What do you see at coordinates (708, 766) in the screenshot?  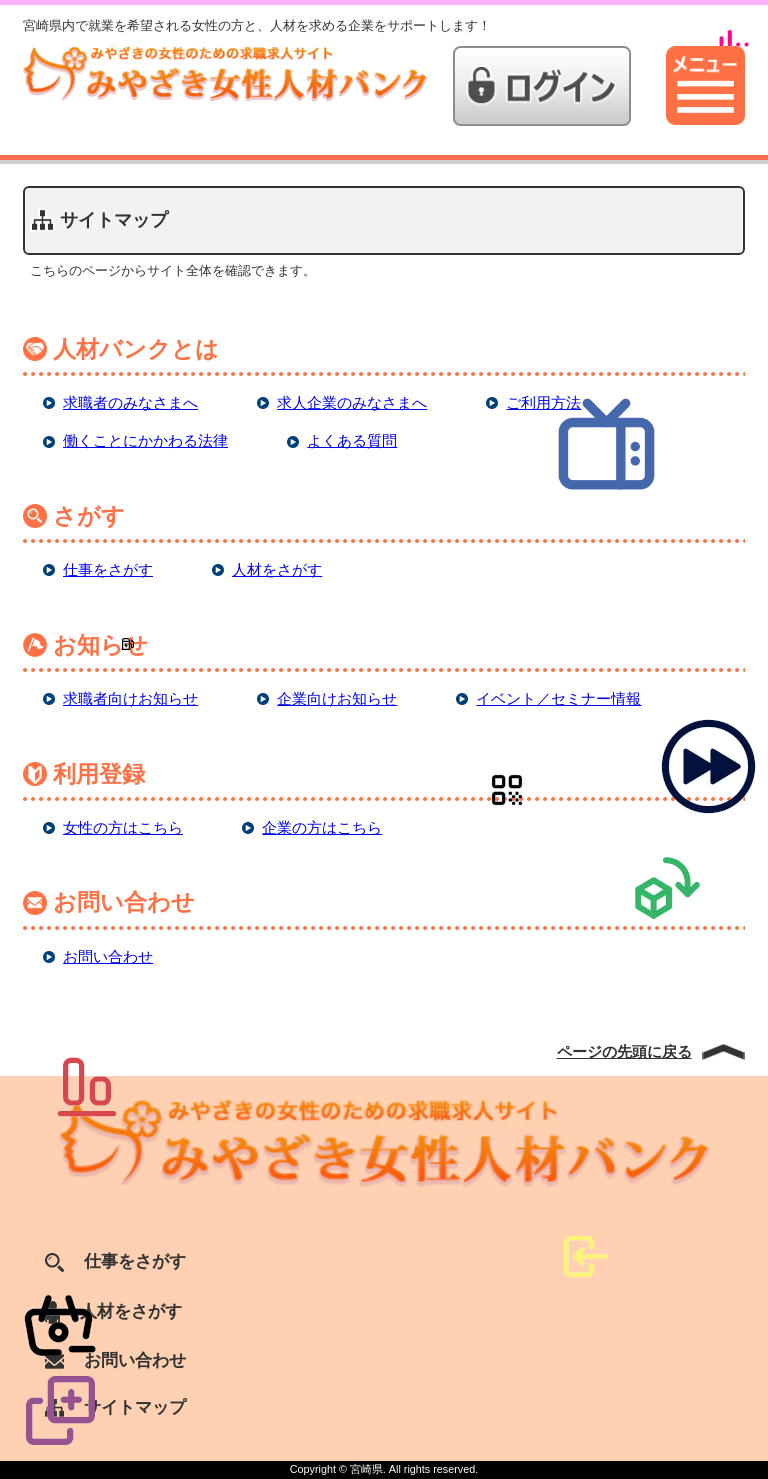 I see `skip forward or fast-forward media playback` at bounding box center [708, 766].